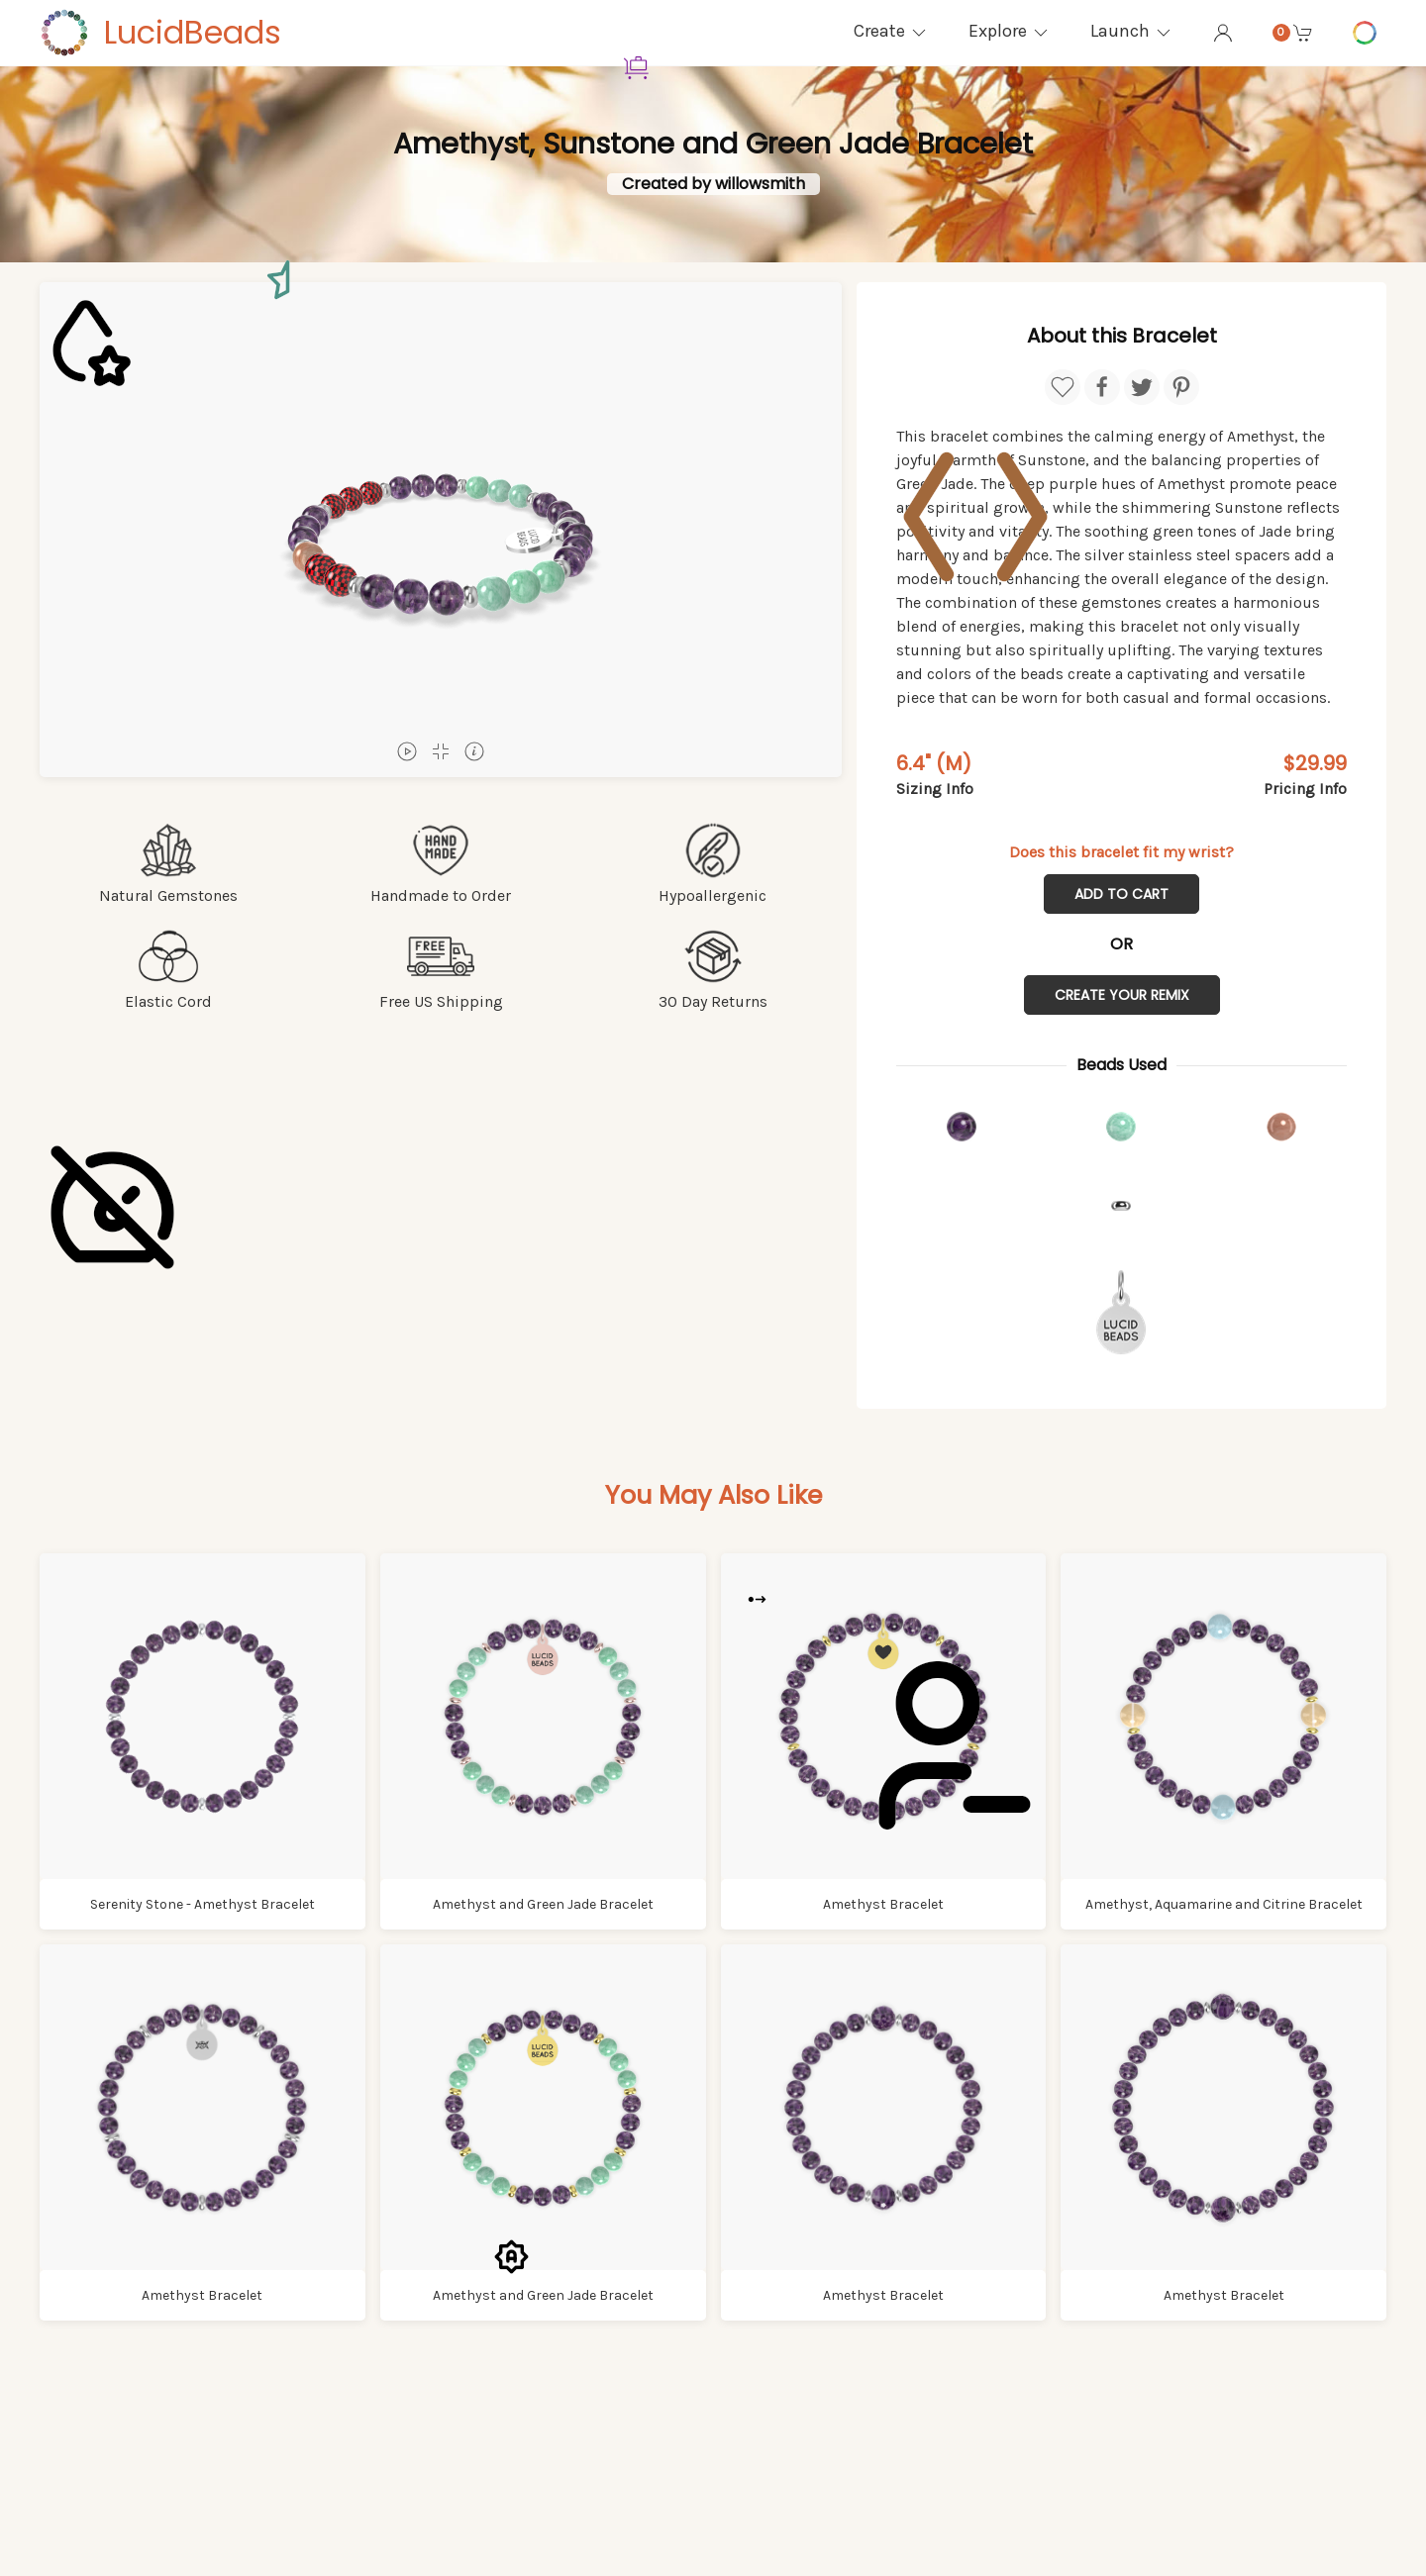 This screenshot has height=2576, width=1426. I want to click on view or edit source code, so click(975, 517).